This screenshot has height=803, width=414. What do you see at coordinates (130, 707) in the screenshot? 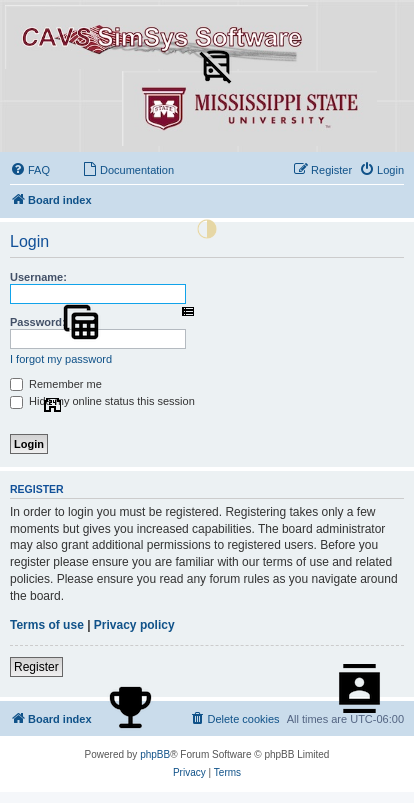
I see `view achievements or awards` at bounding box center [130, 707].